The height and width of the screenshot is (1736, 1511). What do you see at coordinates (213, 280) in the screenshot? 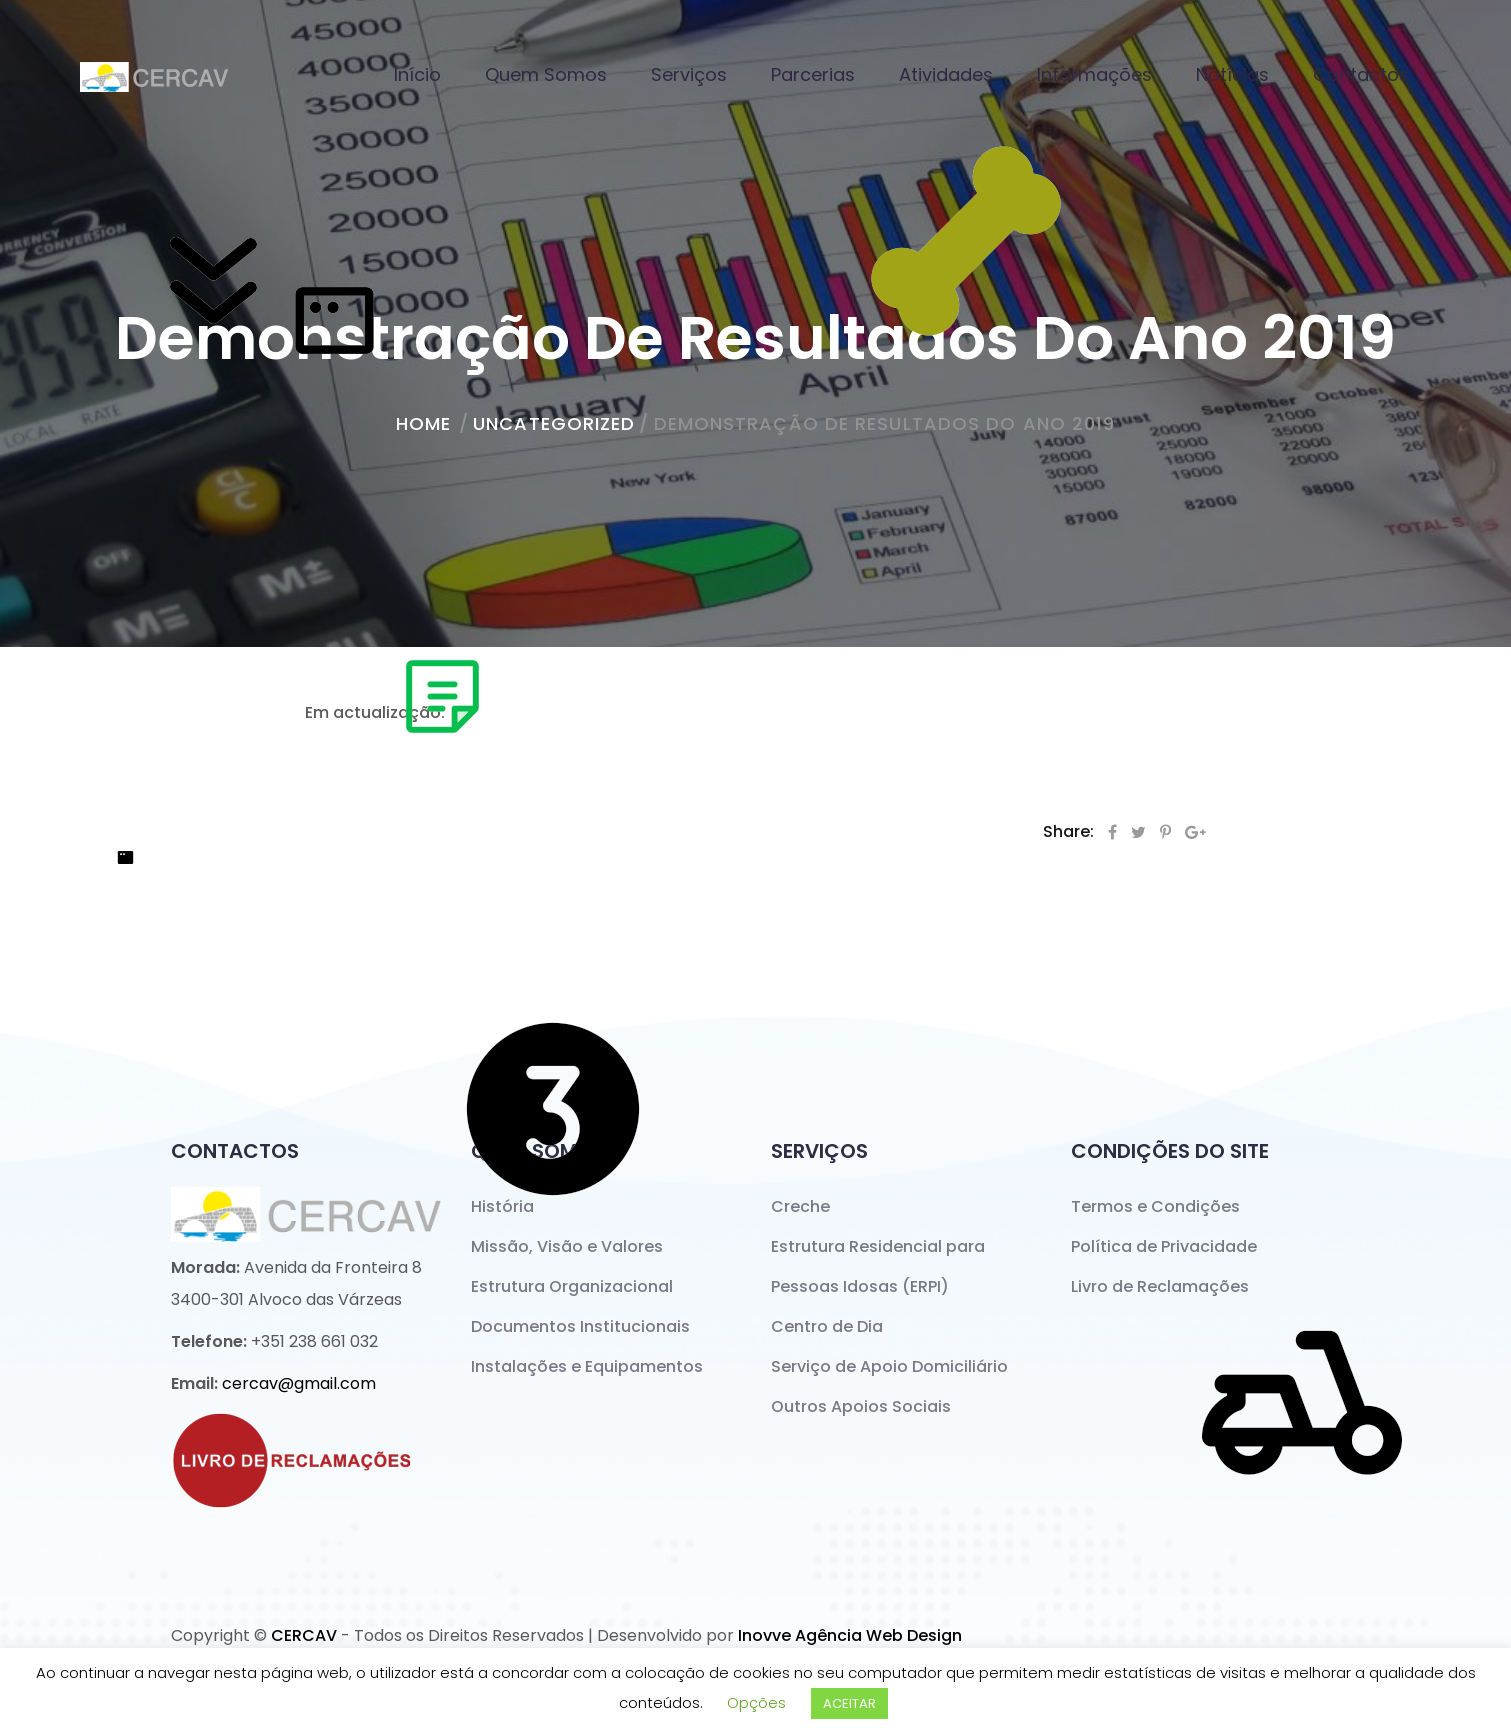
I see `expand content or show more items` at bounding box center [213, 280].